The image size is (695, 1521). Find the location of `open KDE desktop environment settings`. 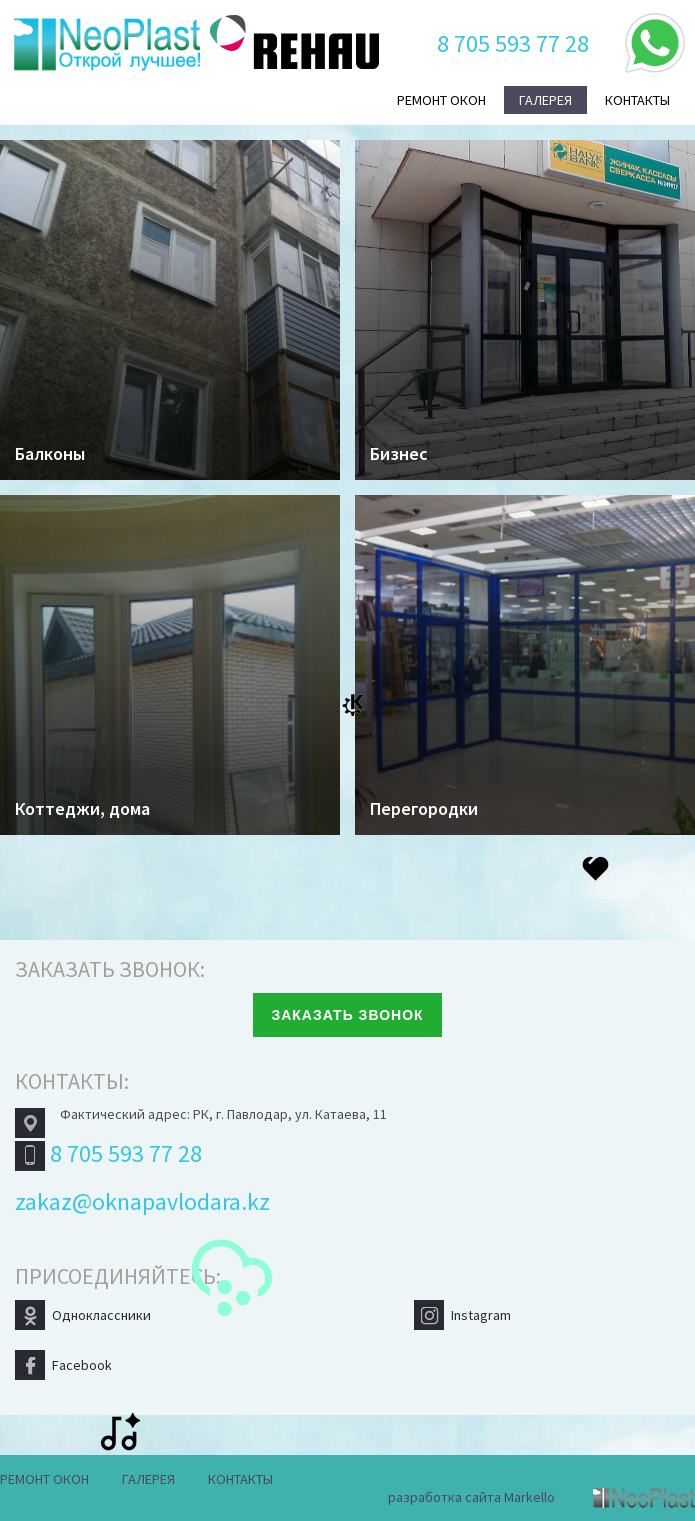

open KDE desktop environment settings is located at coordinates (353, 705).